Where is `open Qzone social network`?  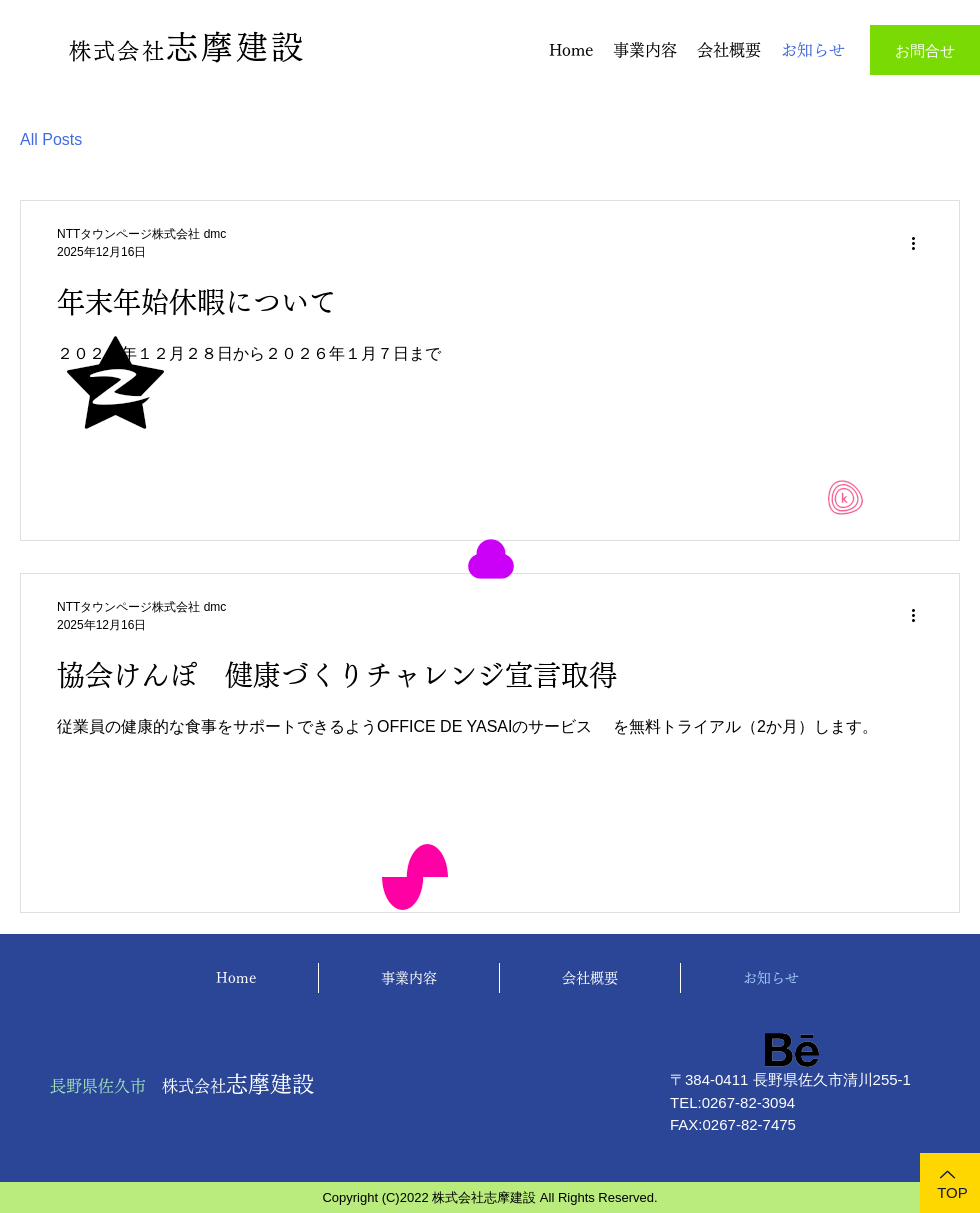 open Qzone social network is located at coordinates (115, 382).